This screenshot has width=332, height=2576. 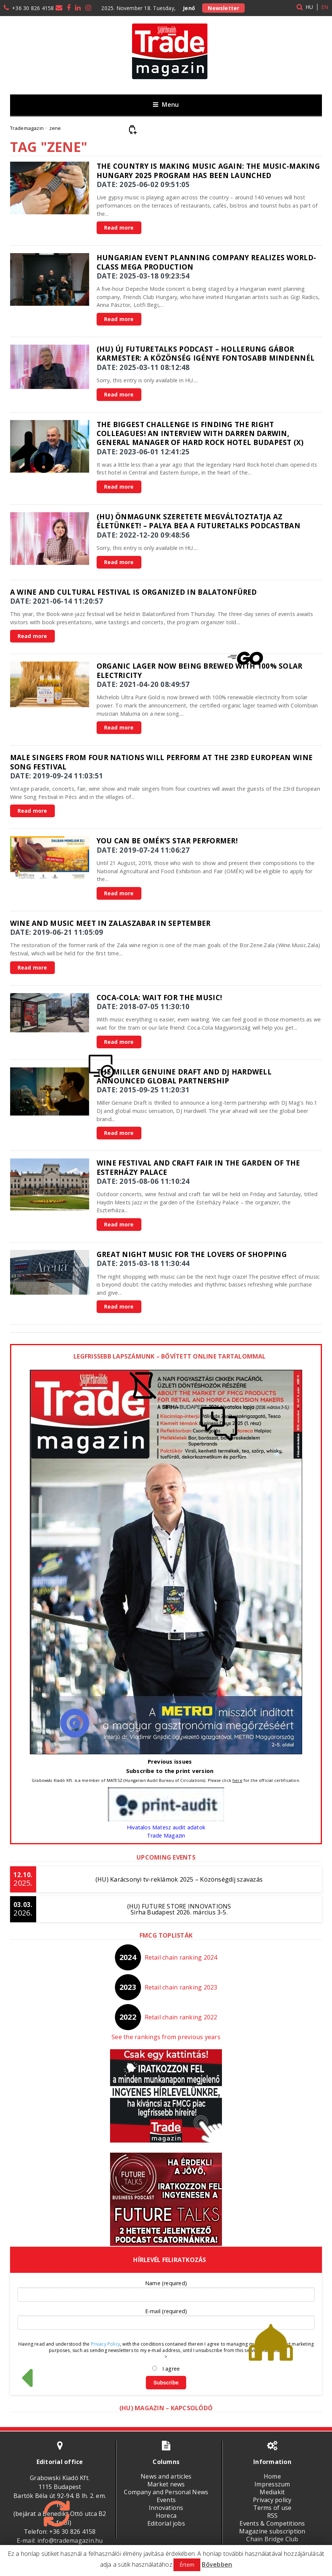 I want to click on disable vertical panorama mode, so click(x=143, y=1385).